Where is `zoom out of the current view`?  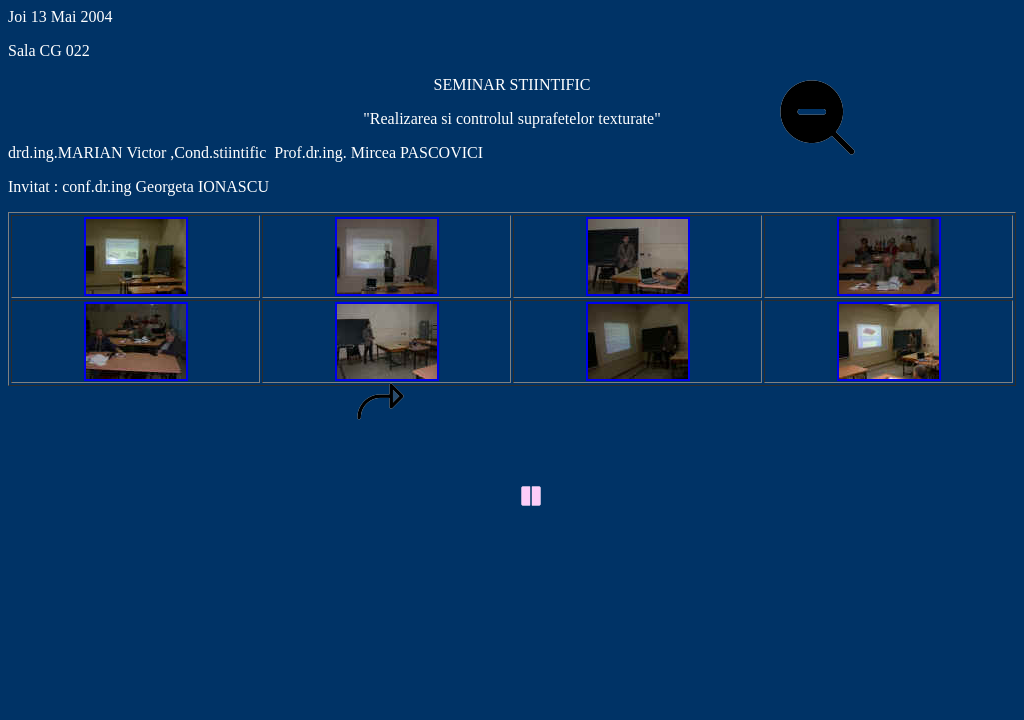 zoom out of the current view is located at coordinates (817, 117).